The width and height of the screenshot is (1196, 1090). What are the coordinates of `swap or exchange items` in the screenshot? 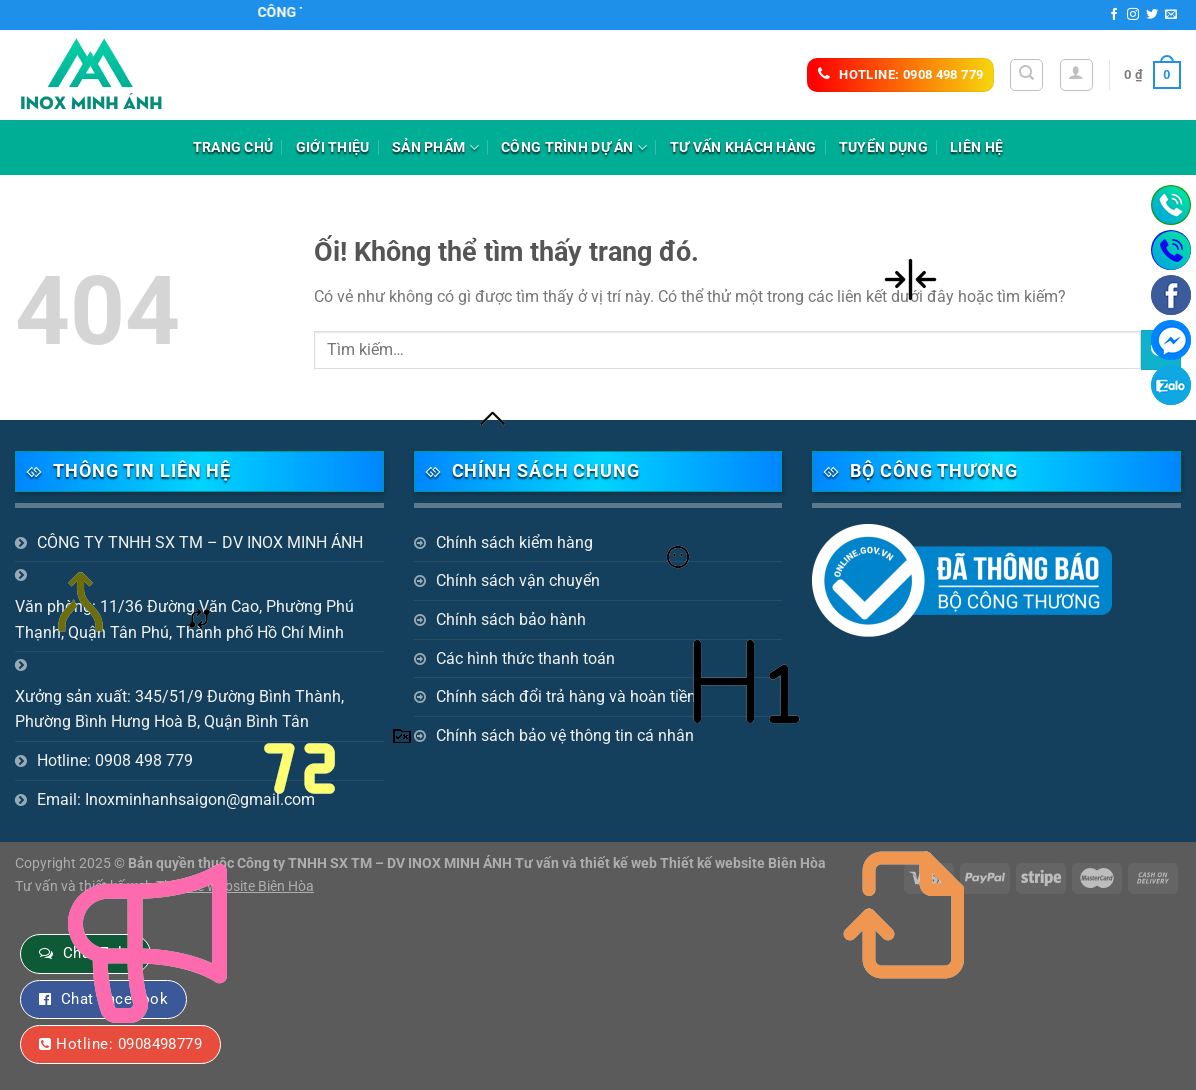 It's located at (199, 618).